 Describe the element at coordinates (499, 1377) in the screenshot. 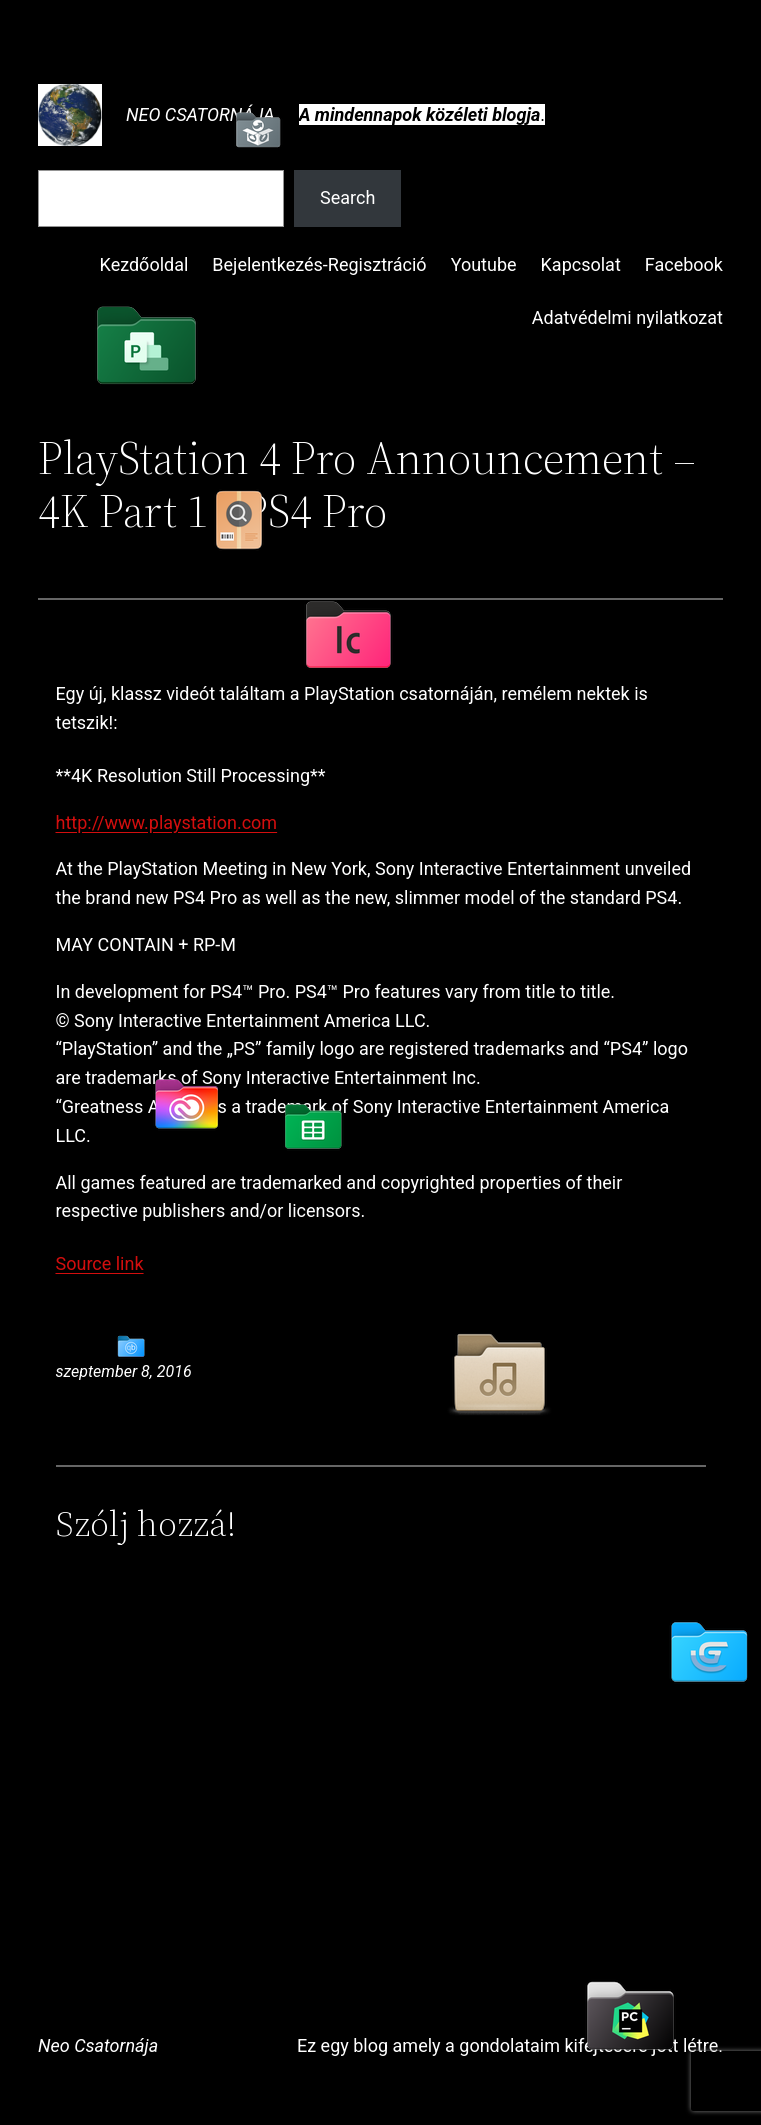

I see `open your music folder` at that location.